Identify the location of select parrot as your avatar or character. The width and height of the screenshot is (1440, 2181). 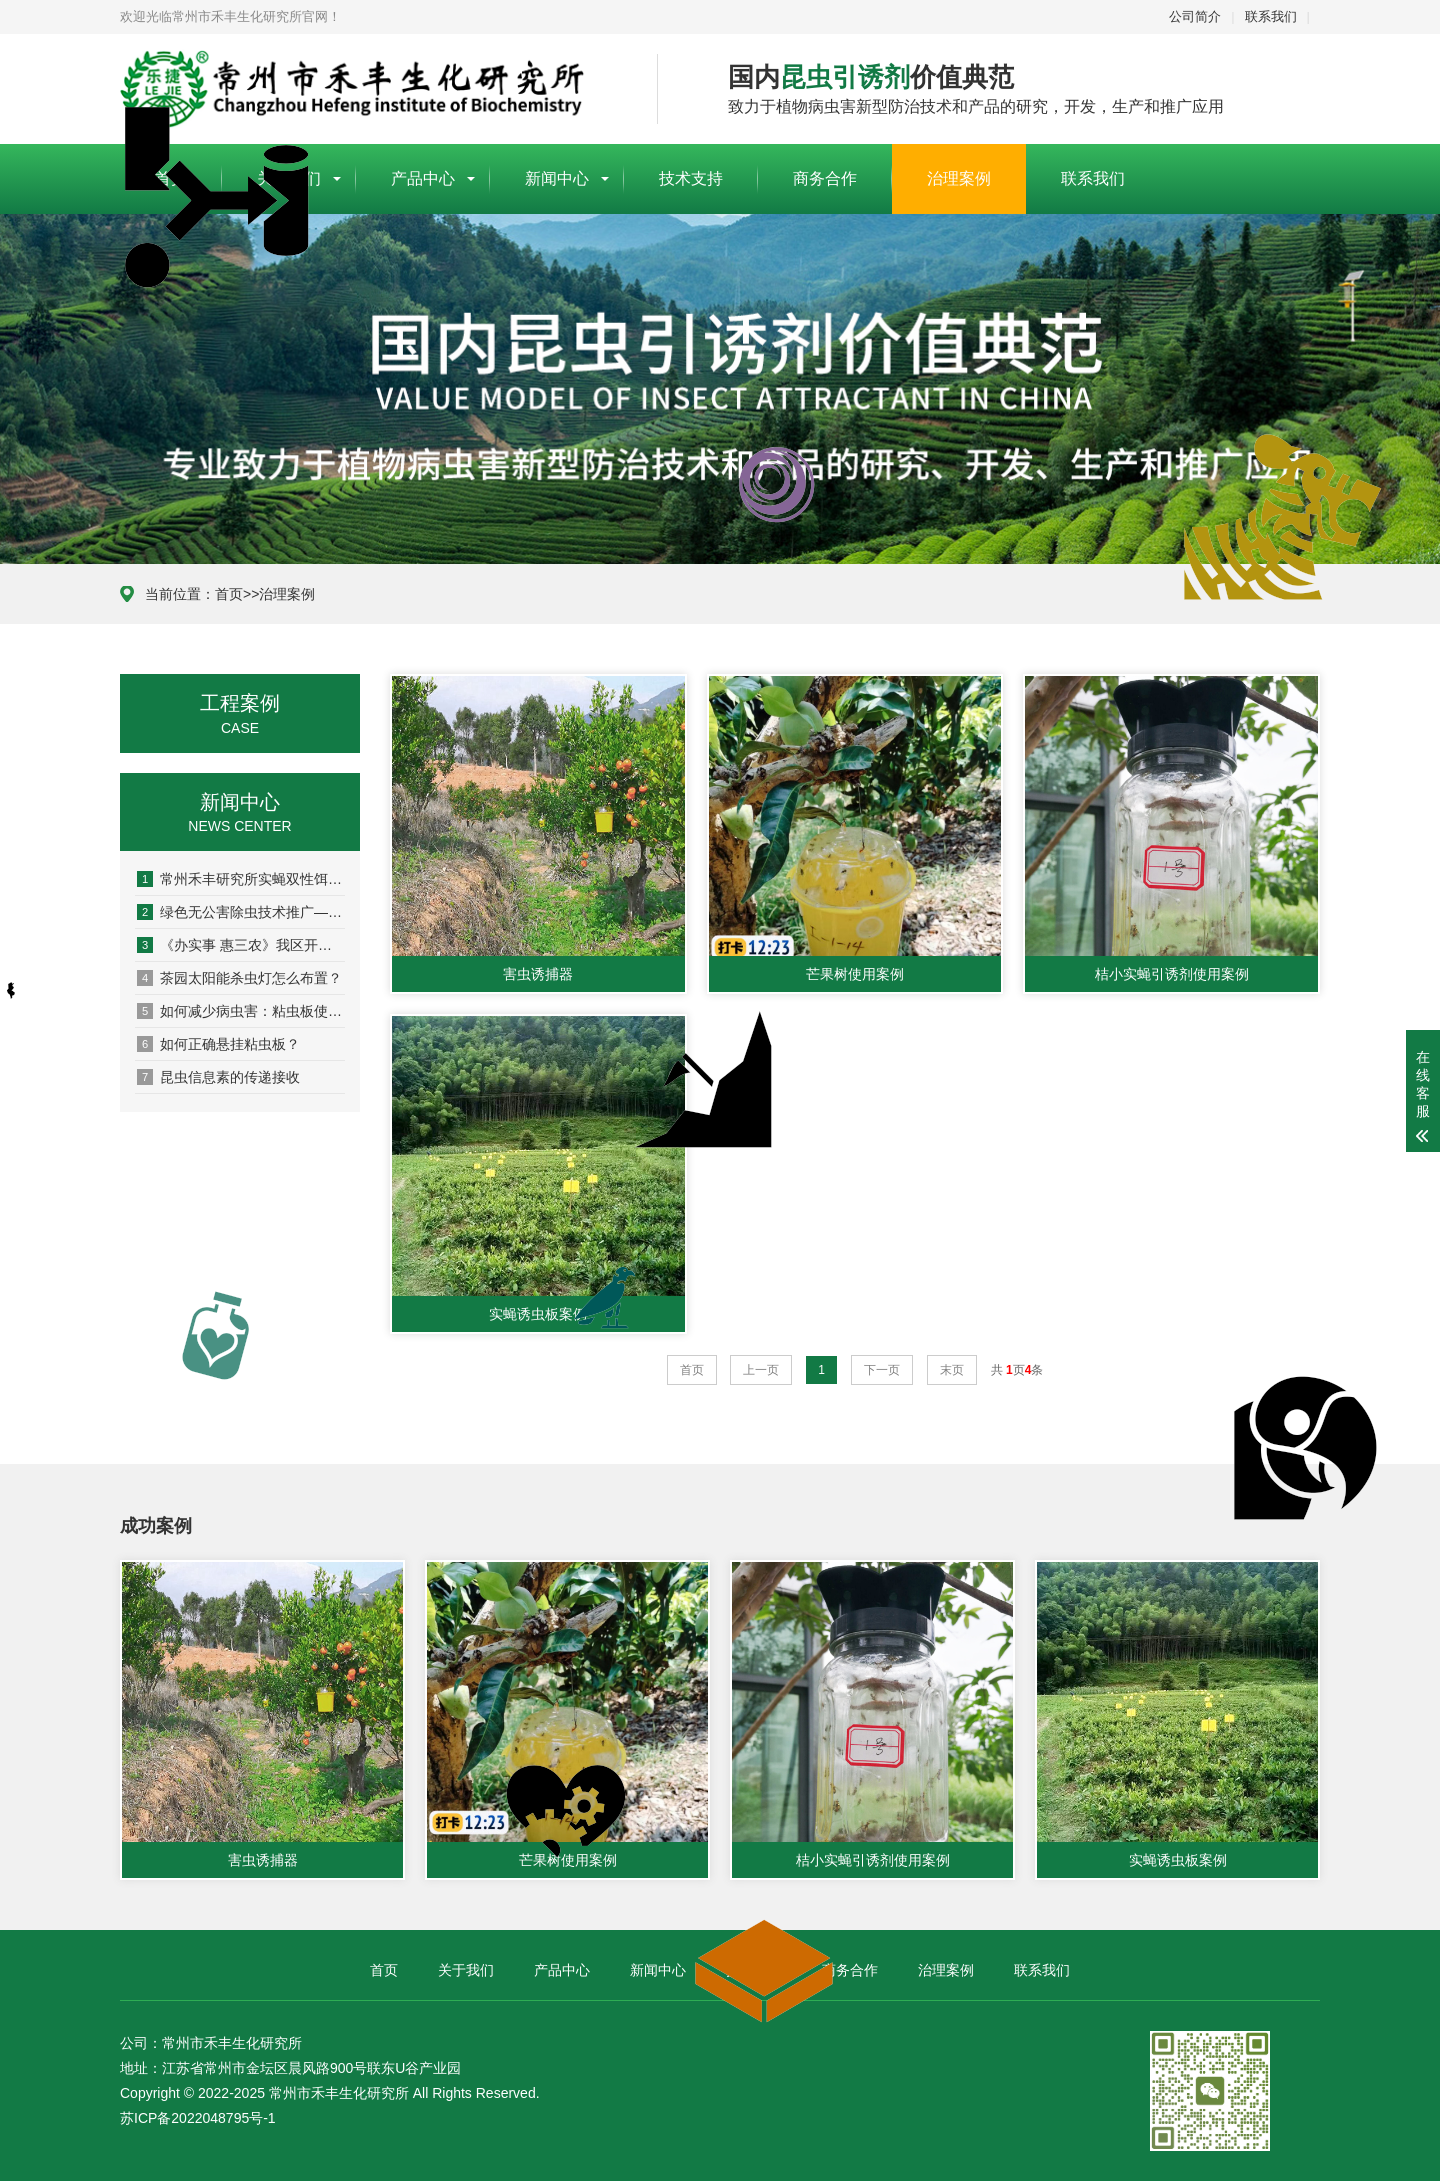
(1305, 1448).